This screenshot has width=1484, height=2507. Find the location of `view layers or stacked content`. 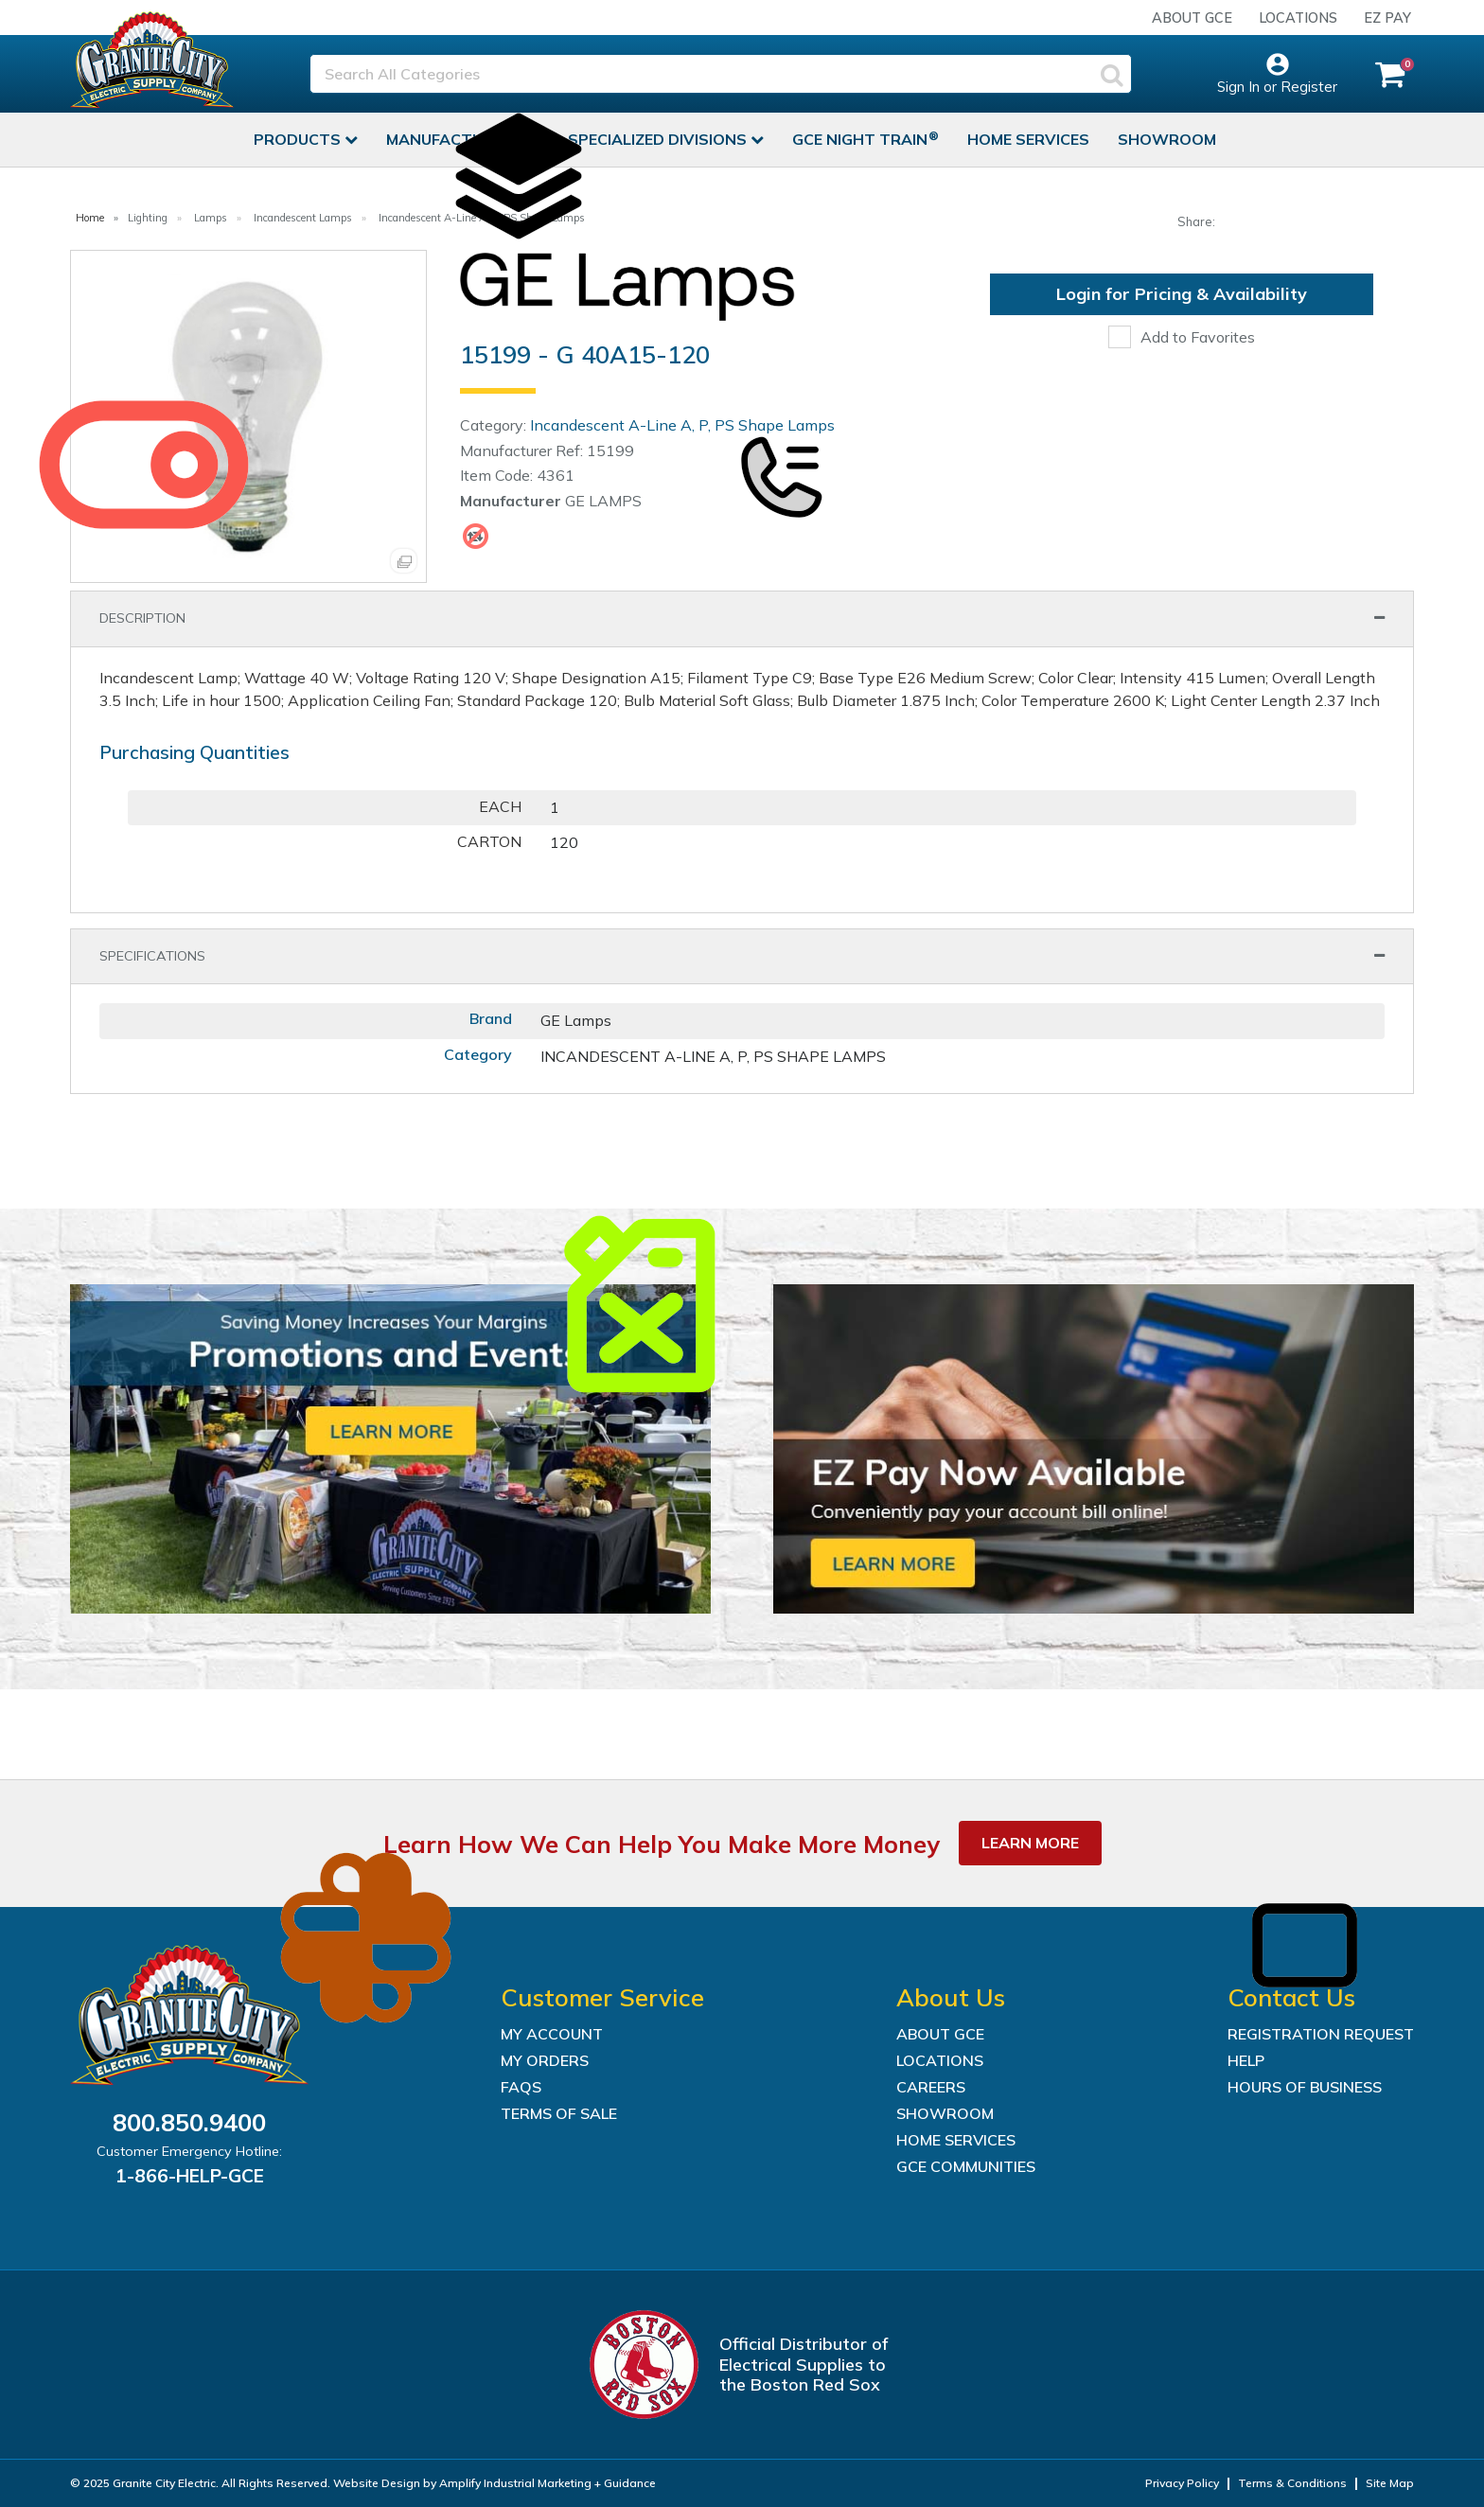

view layers or stacked content is located at coordinates (519, 176).